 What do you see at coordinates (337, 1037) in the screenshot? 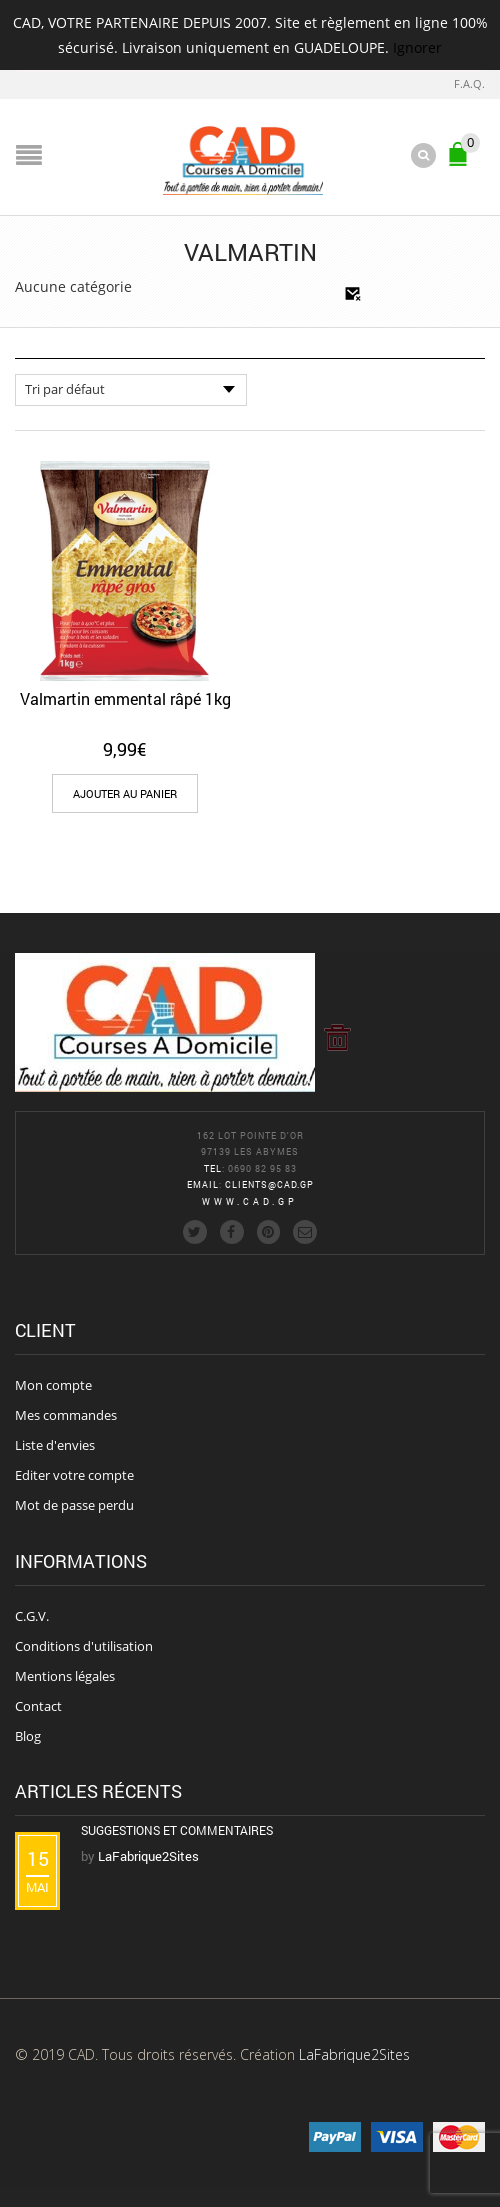
I see `delete selected item` at bounding box center [337, 1037].